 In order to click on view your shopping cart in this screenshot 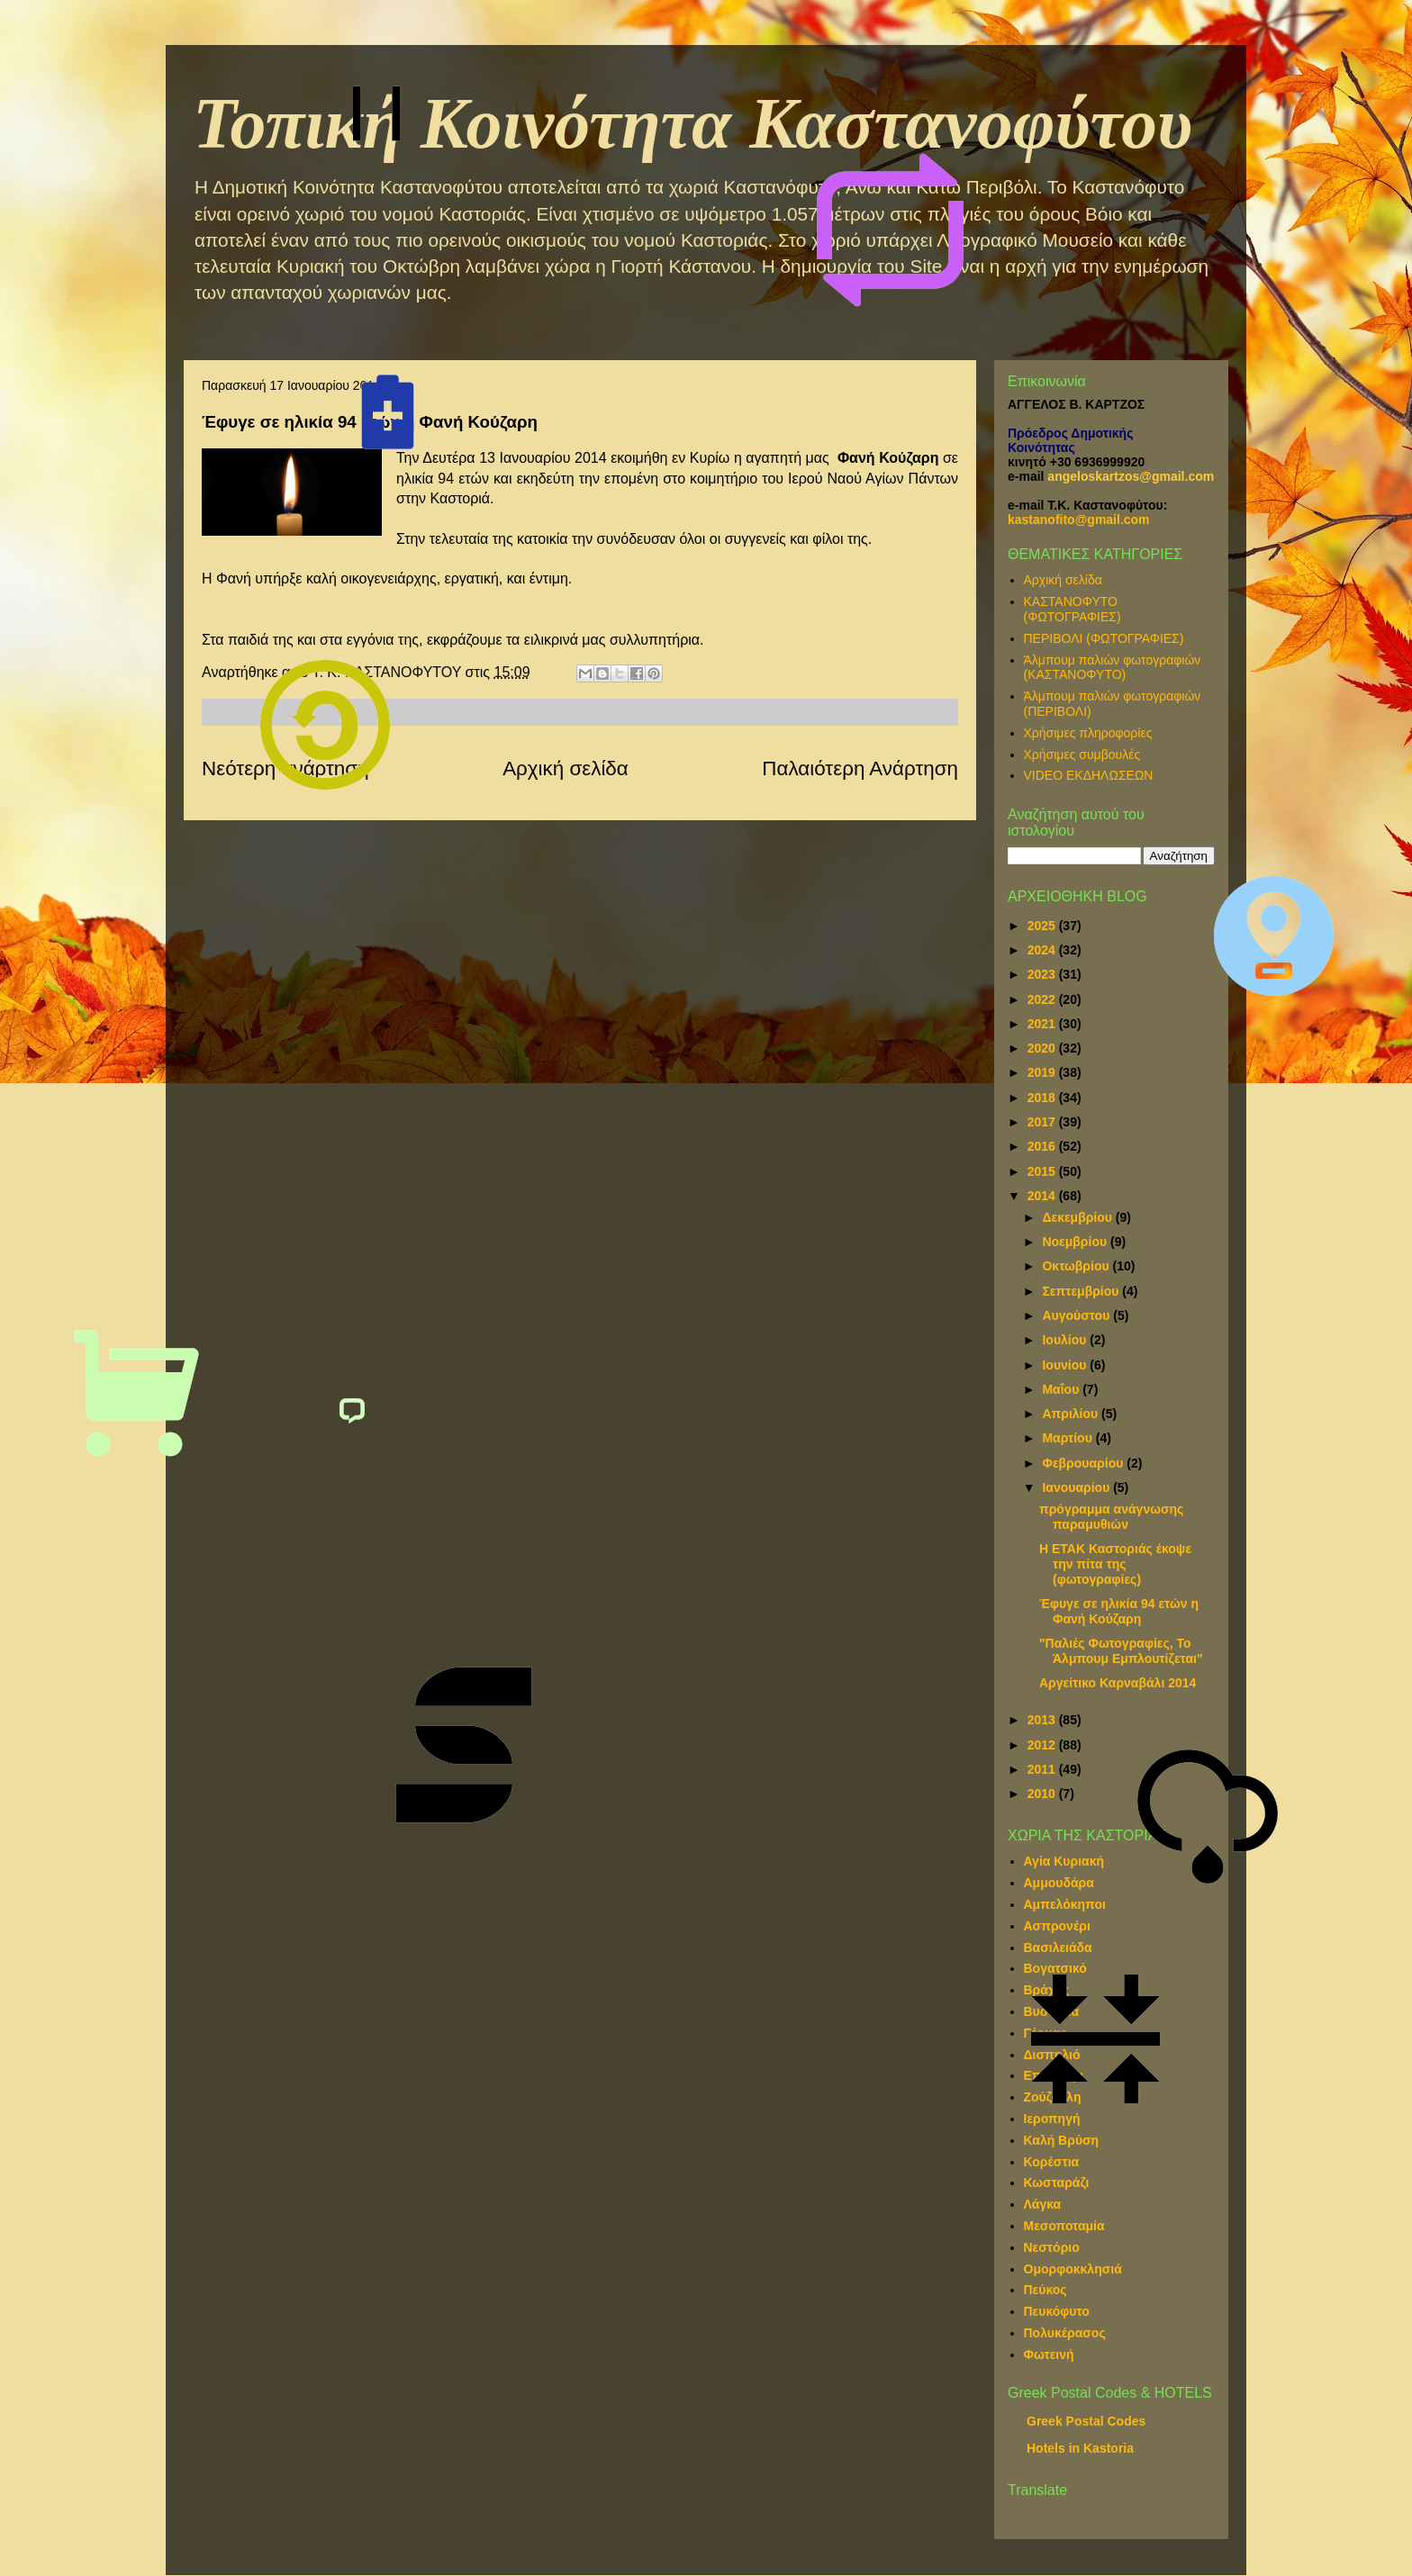, I will do `click(134, 1390)`.